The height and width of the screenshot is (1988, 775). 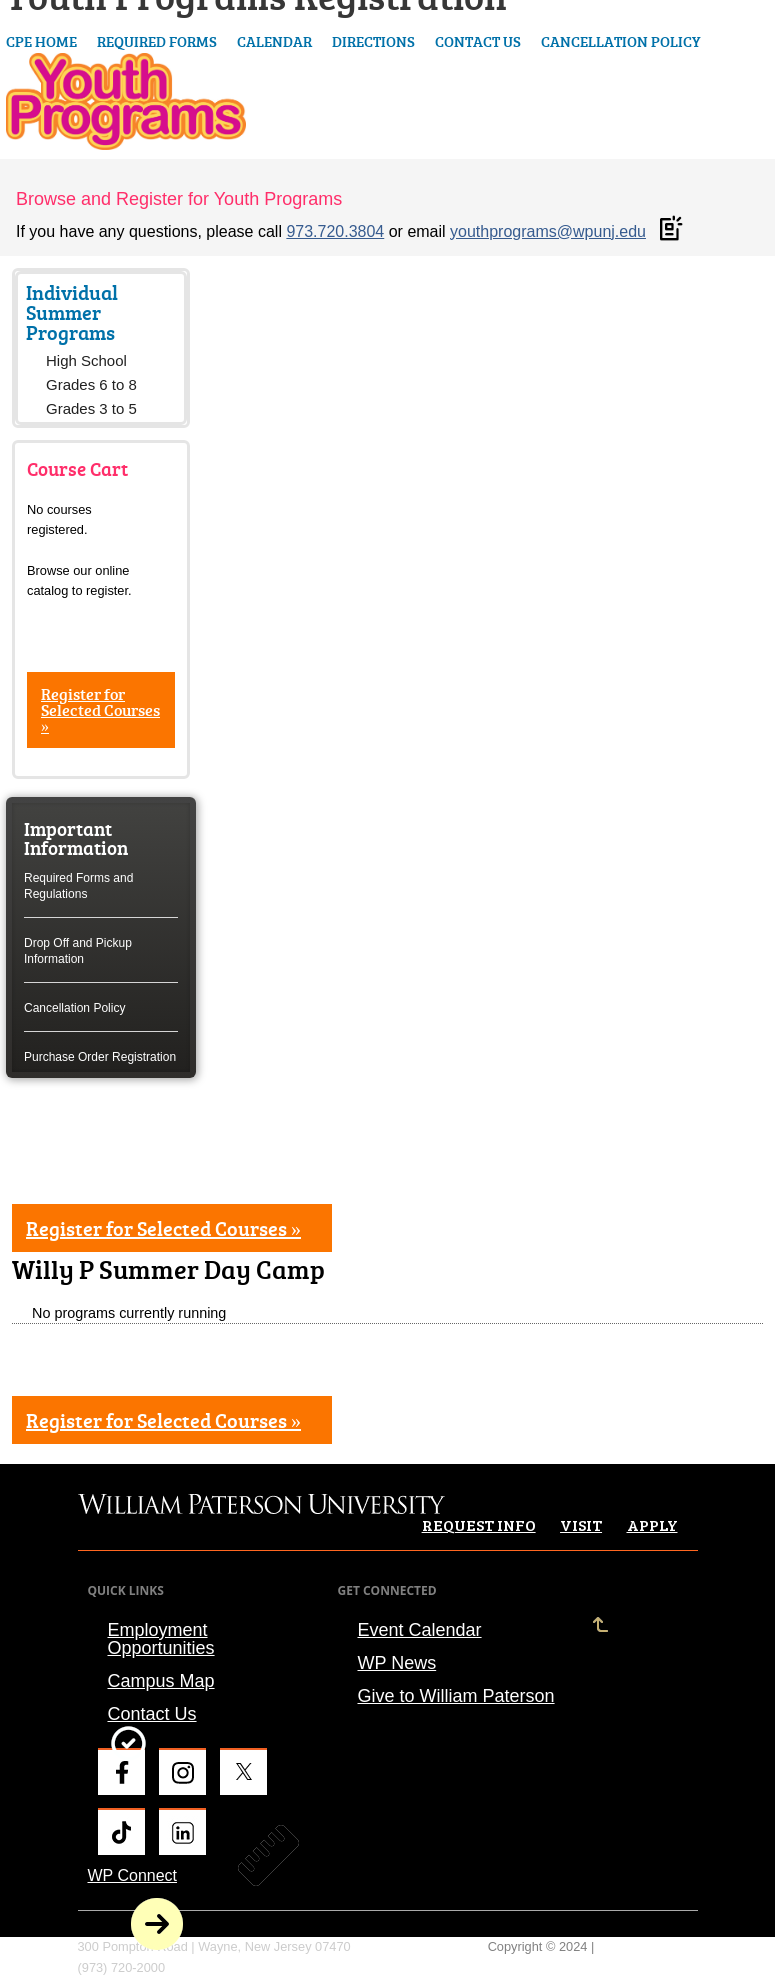 I want to click on indicates sponsored or advertisement content, so click(x=670, y=228).